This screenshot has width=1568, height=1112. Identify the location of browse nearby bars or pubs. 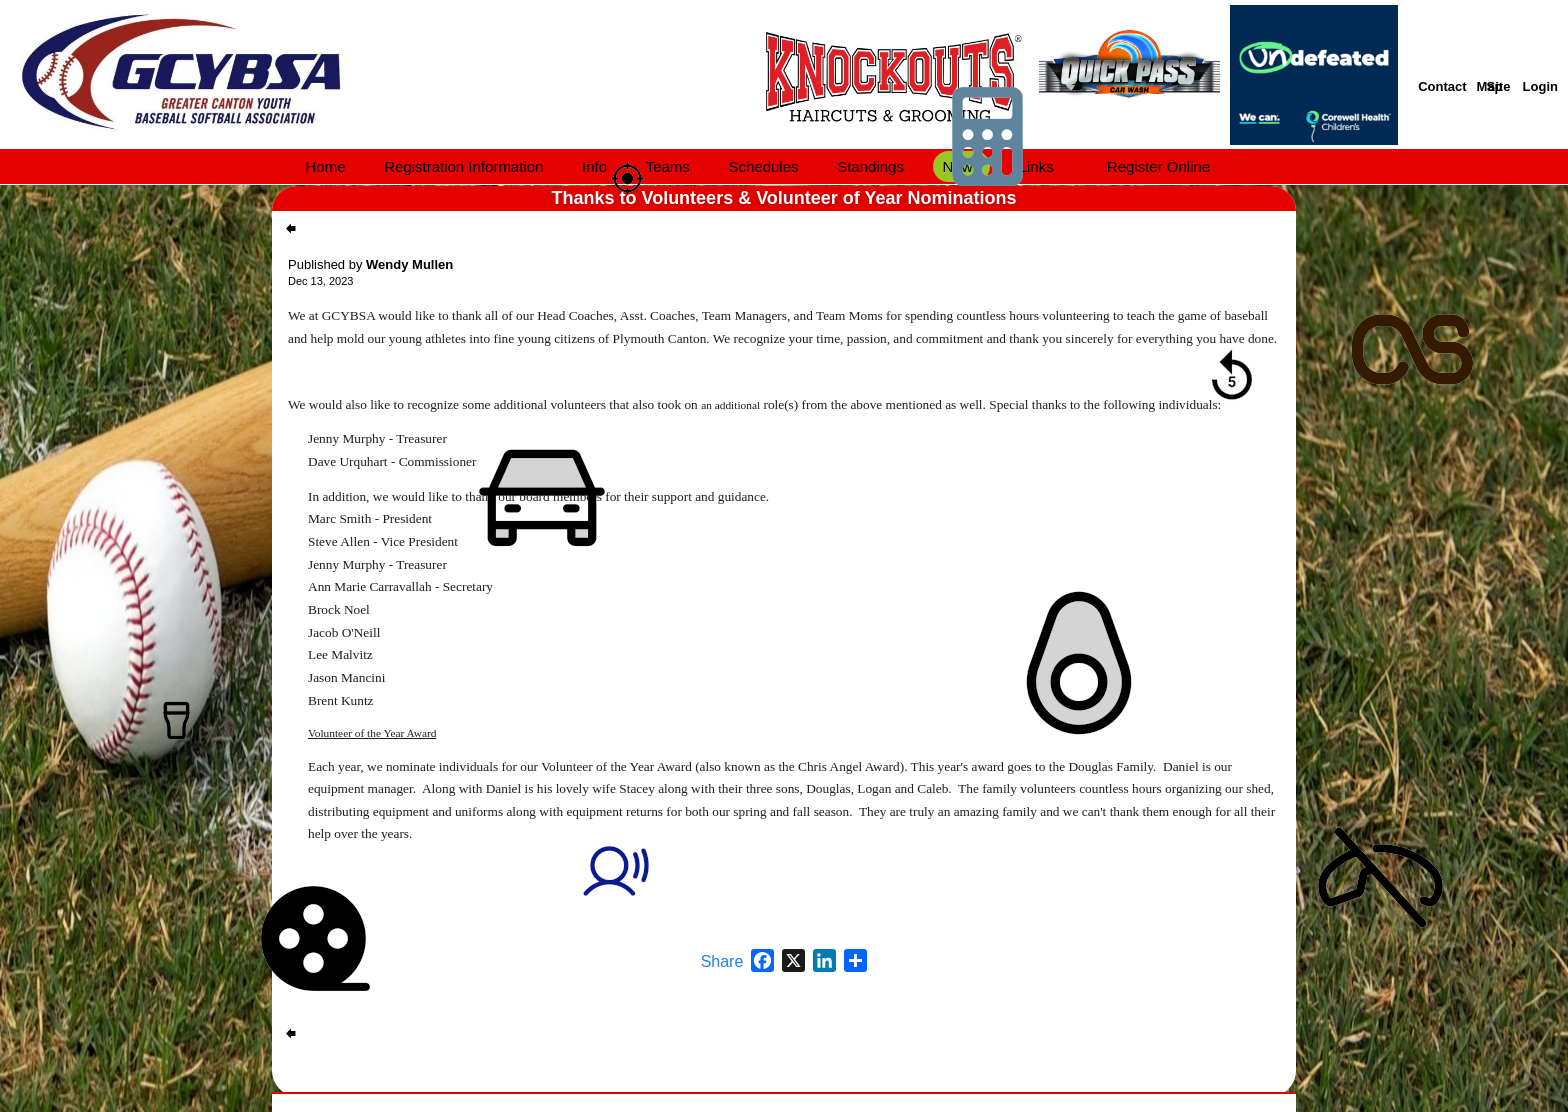
(176, 720).